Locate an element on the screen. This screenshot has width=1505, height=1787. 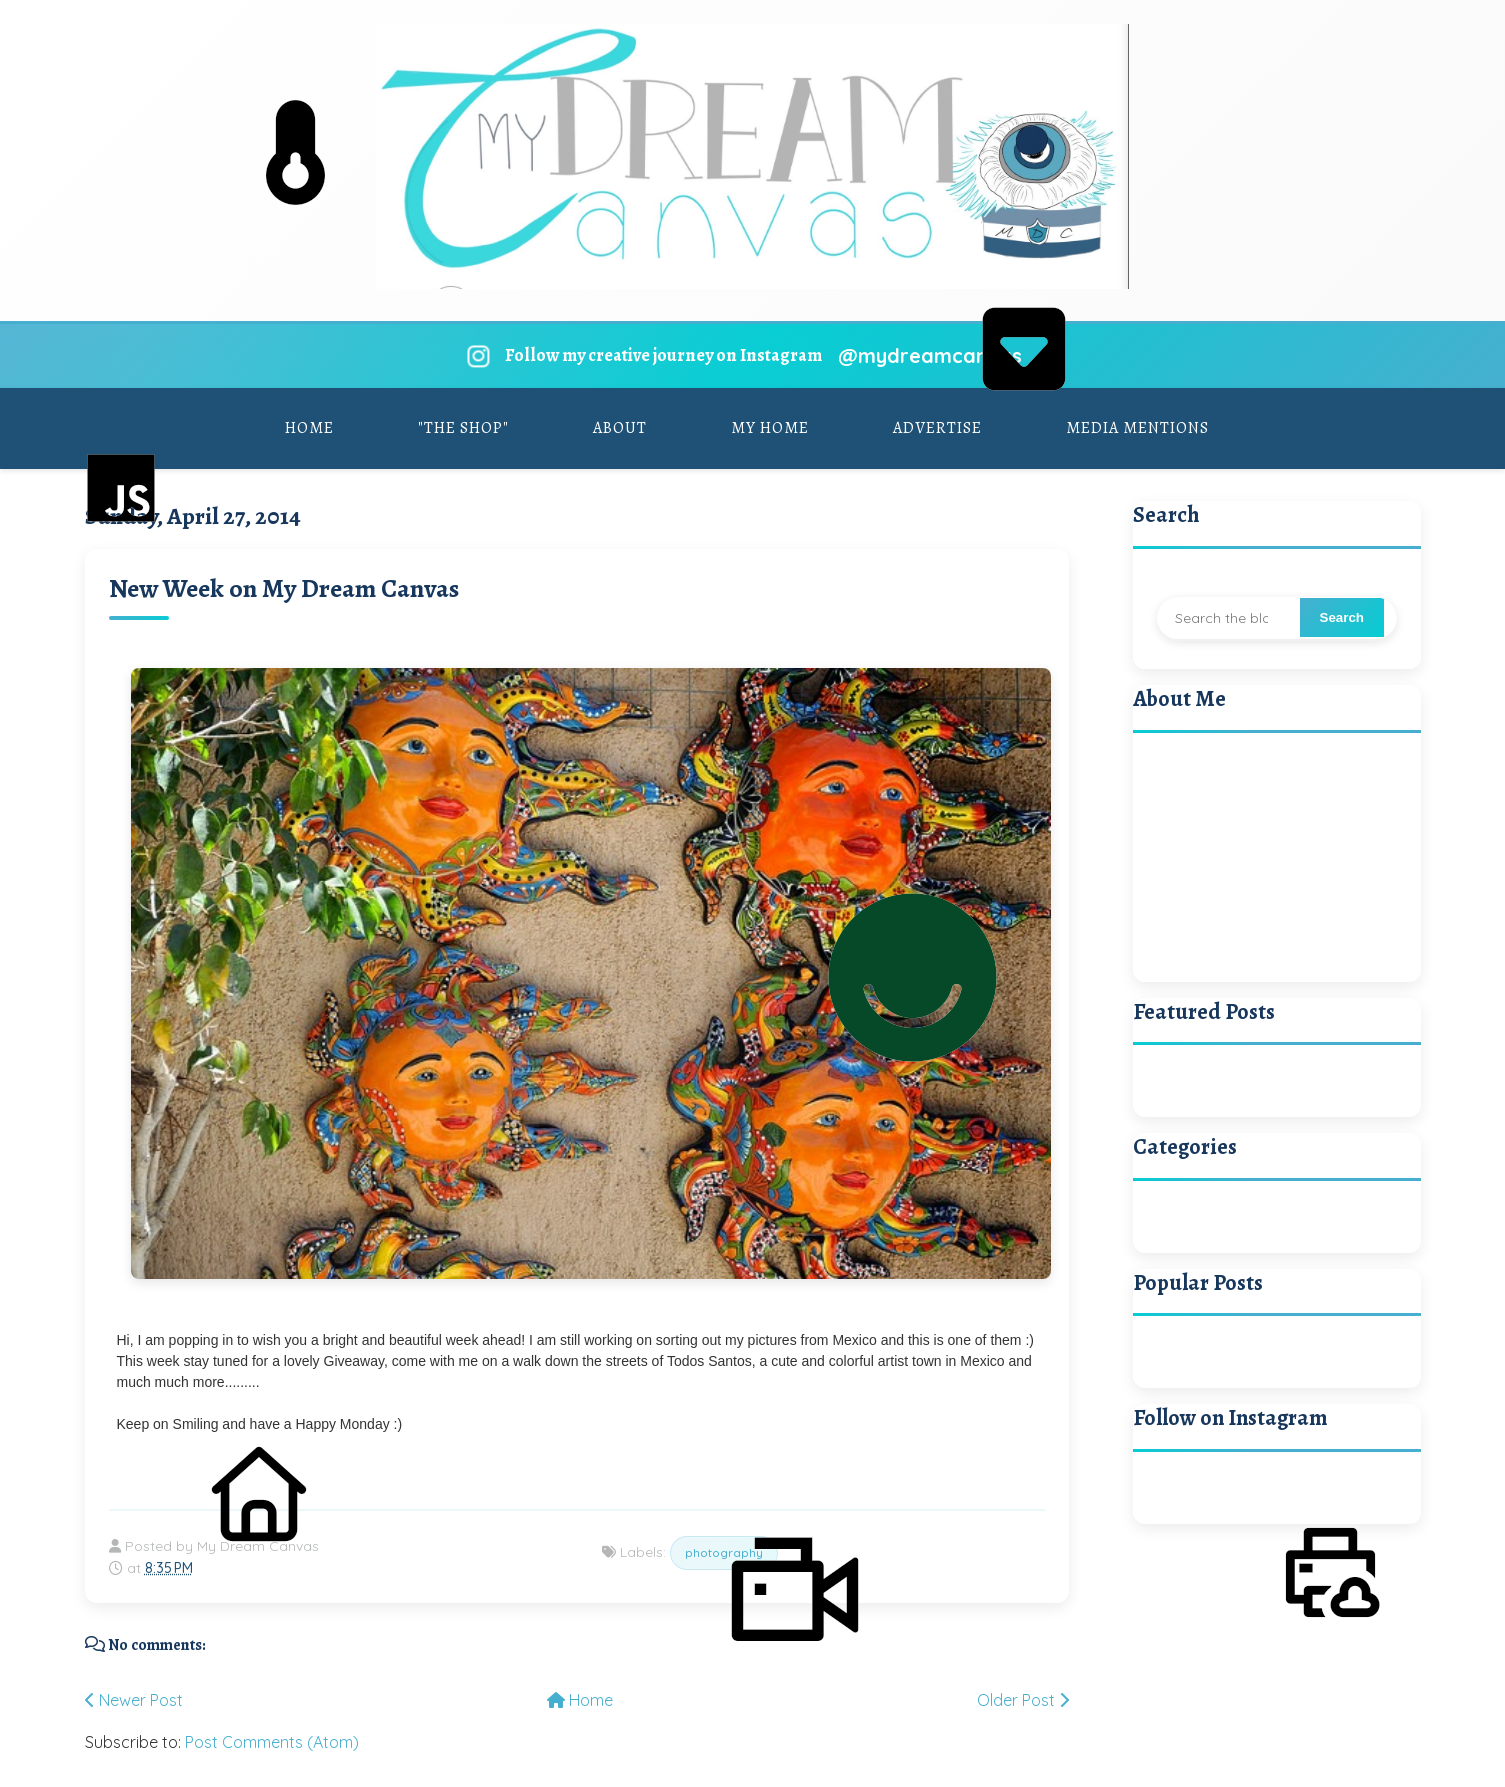
connect printer to cloud storage is located at coordinates (1330, 1572).